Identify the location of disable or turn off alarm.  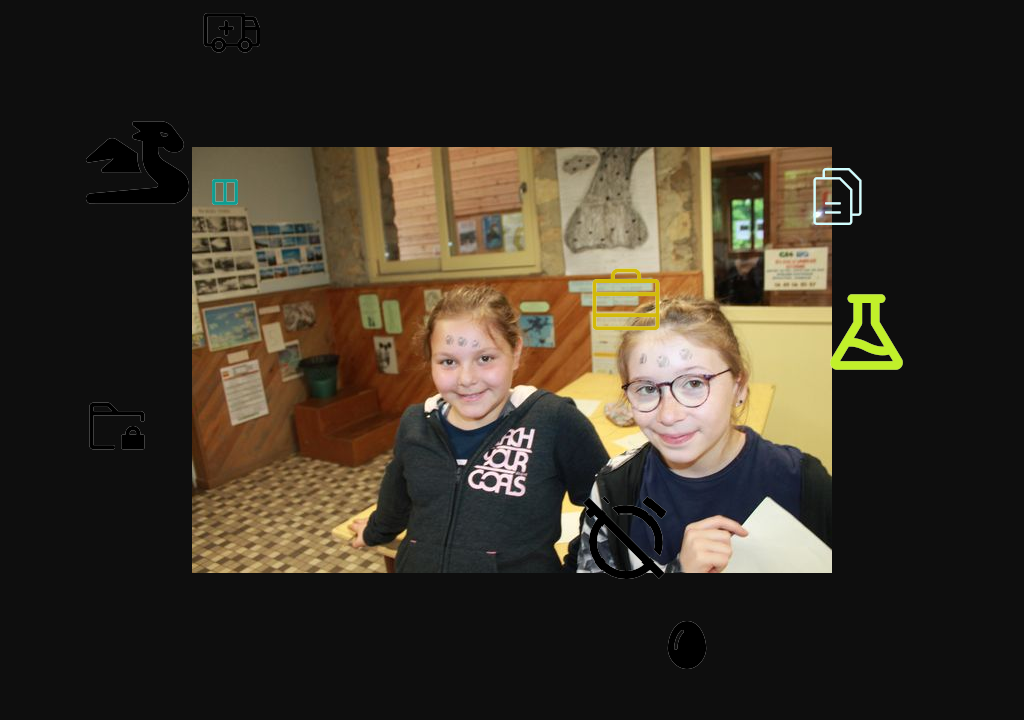
(626, 538).